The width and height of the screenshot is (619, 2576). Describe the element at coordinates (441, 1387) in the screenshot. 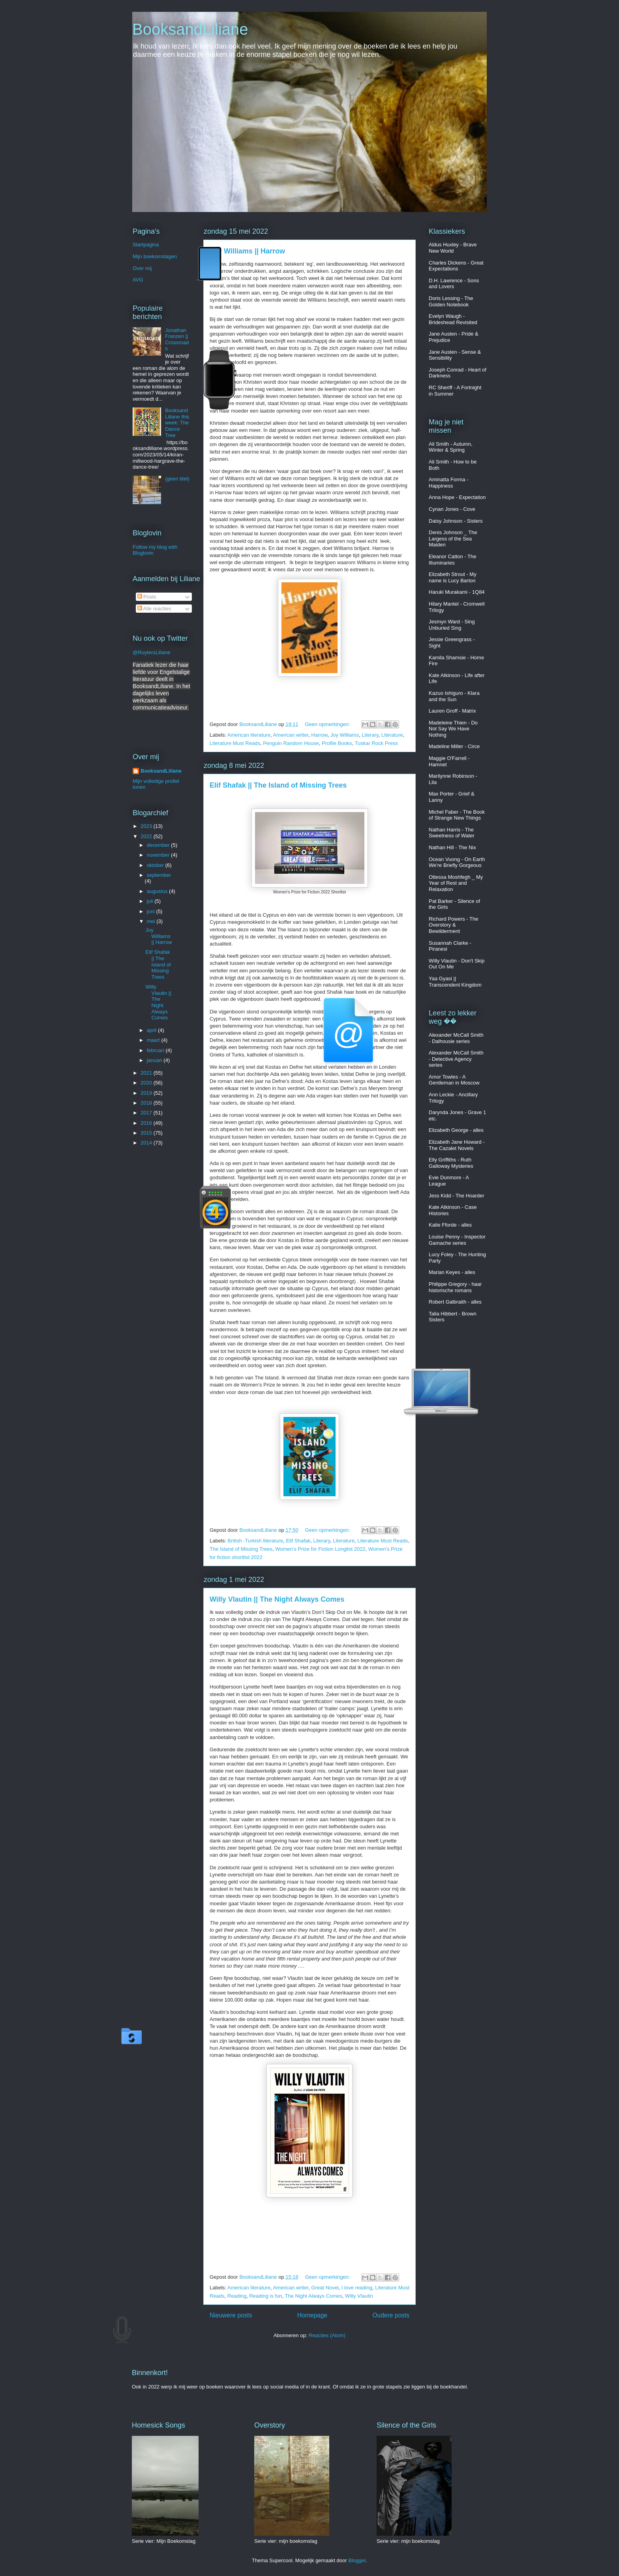

I see `represents a powerbook g4 12-inch laptop device` at that location.